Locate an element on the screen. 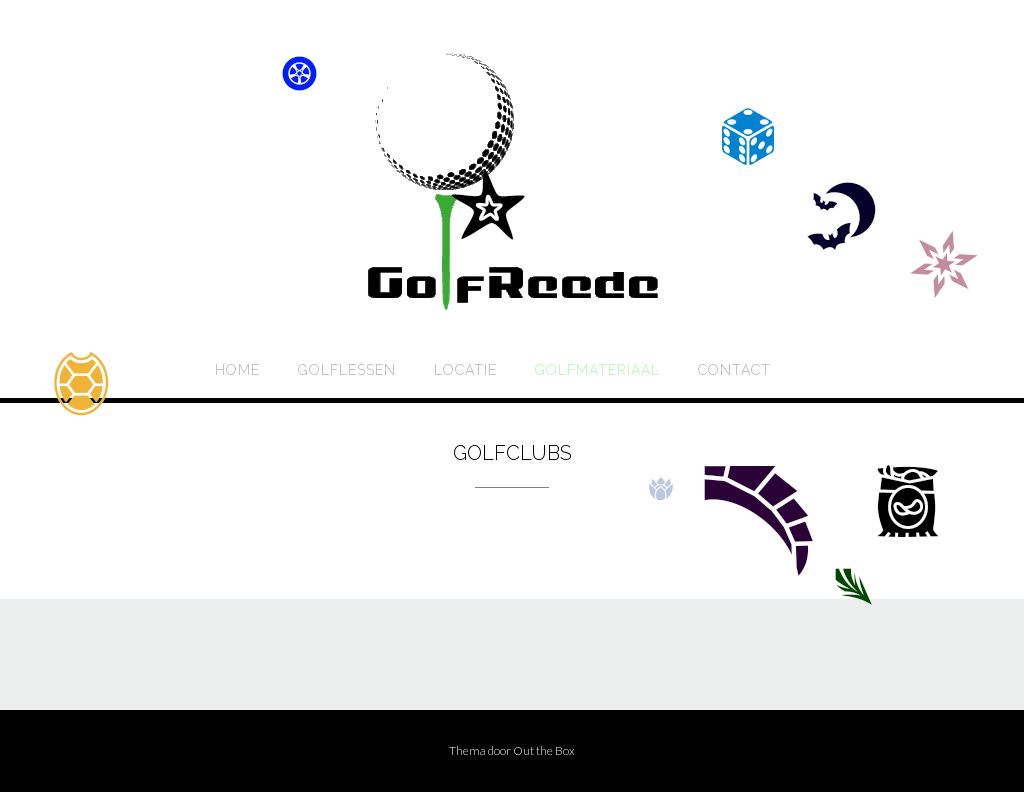 Image resolution: width=1024 pixels, height=792 pixels. toggle night mode or dark theme is located at coordinates (841, 216).